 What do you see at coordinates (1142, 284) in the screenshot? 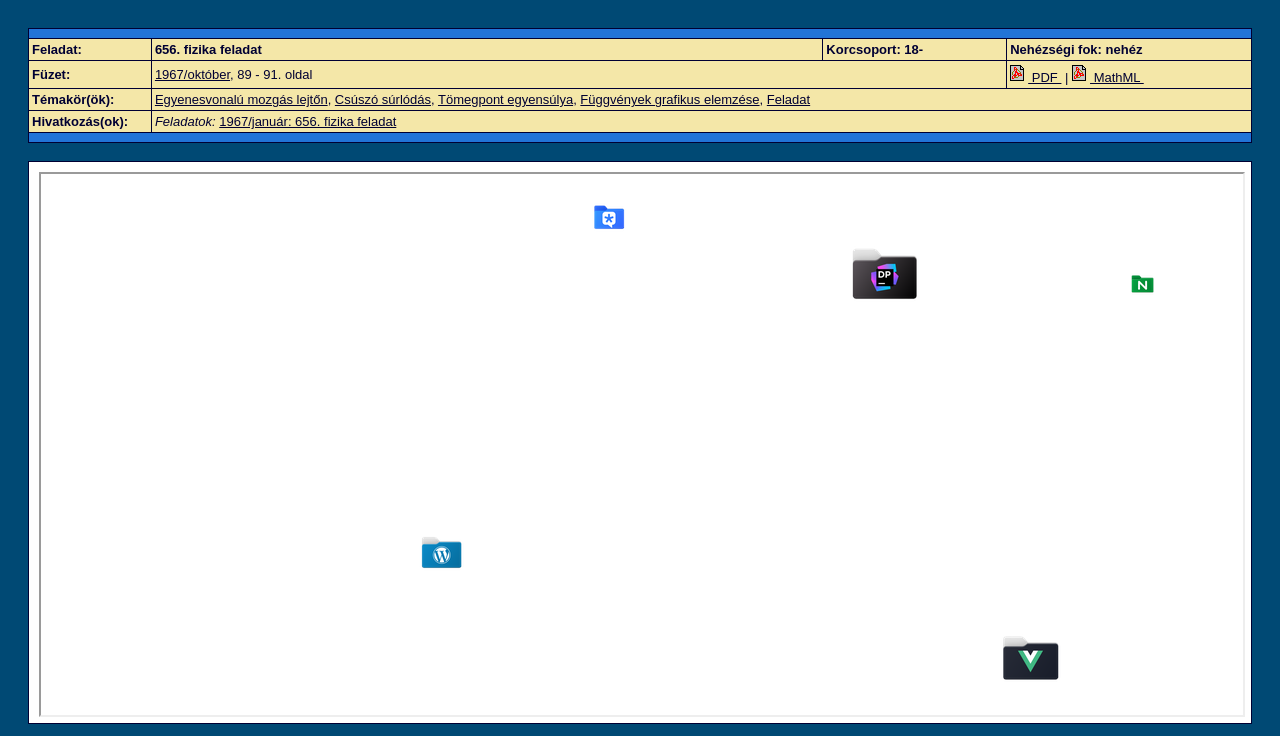
I see `open nginx configuration files folder` at bounding box center [1142, 284].